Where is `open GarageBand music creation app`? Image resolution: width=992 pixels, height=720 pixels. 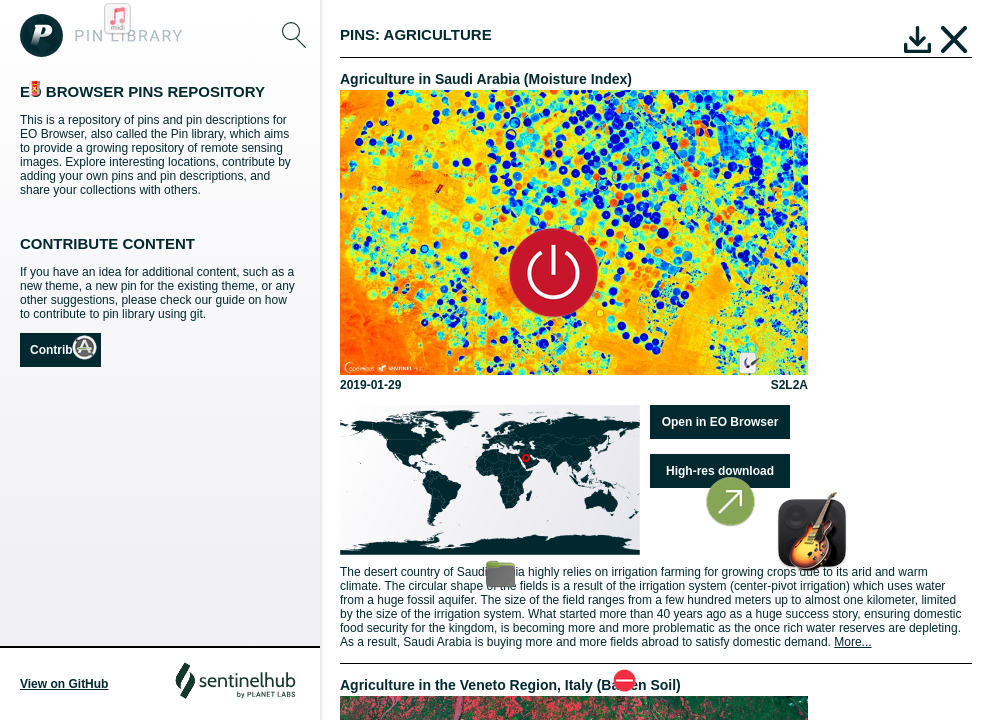
open GarageBand music creation app is located at coordinates (812, 533).